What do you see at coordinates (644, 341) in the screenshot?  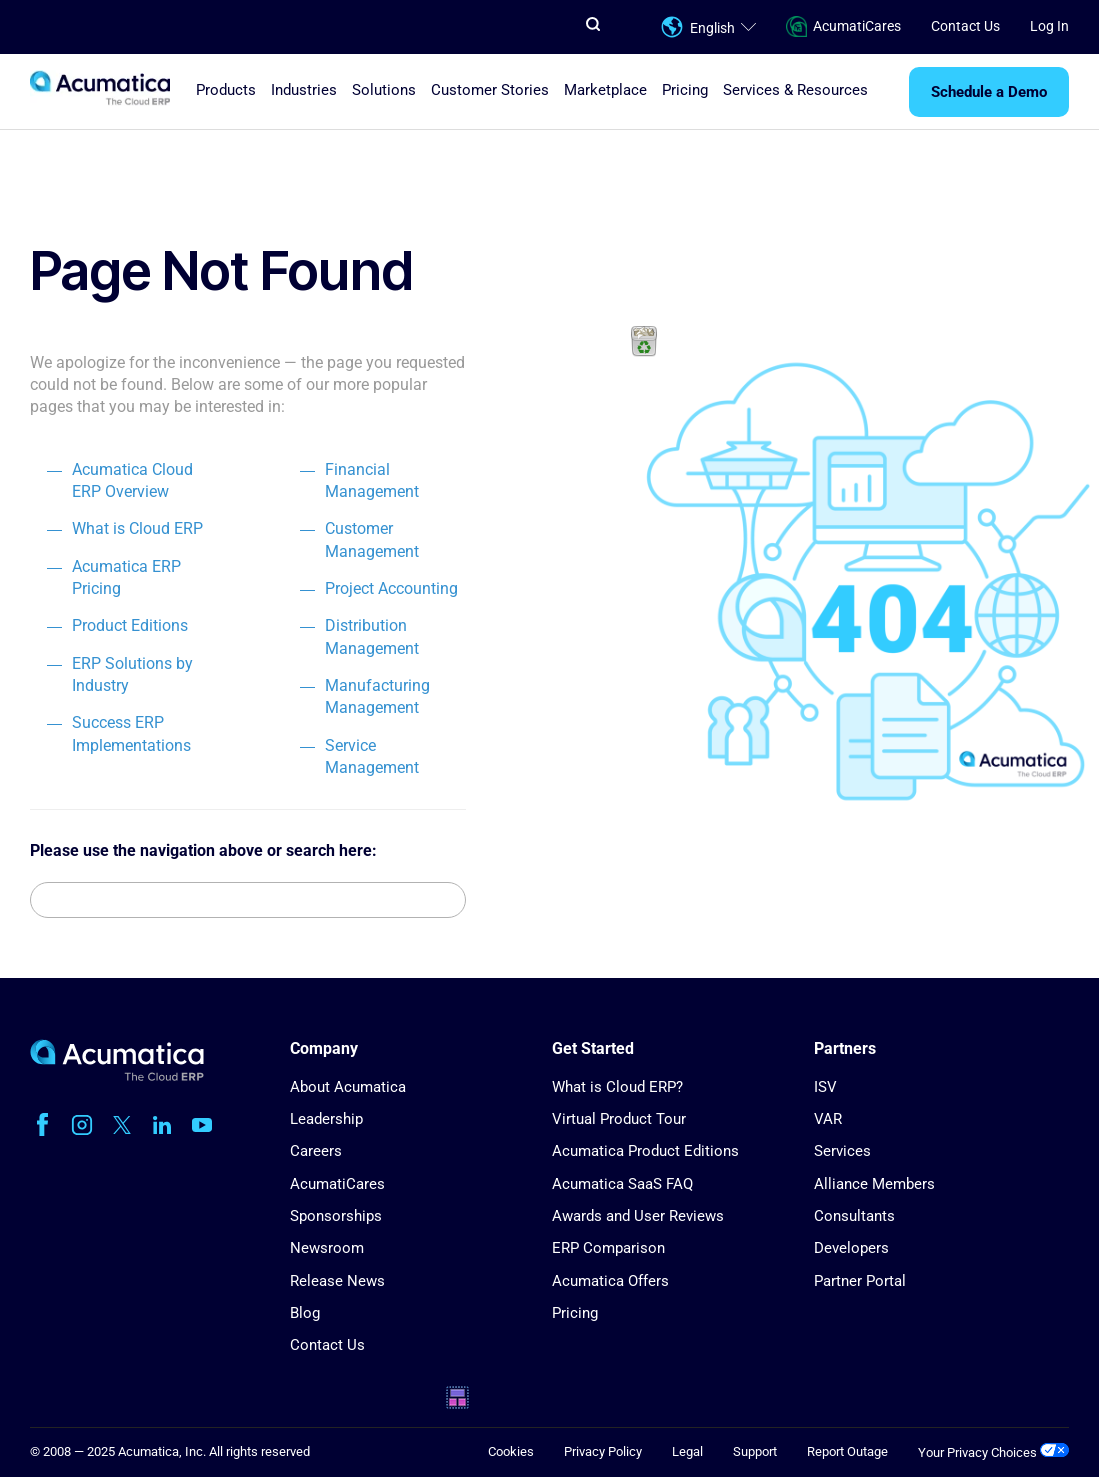 I see `indicates the trash bin contains deleted items` at bounding box center [644, 341].